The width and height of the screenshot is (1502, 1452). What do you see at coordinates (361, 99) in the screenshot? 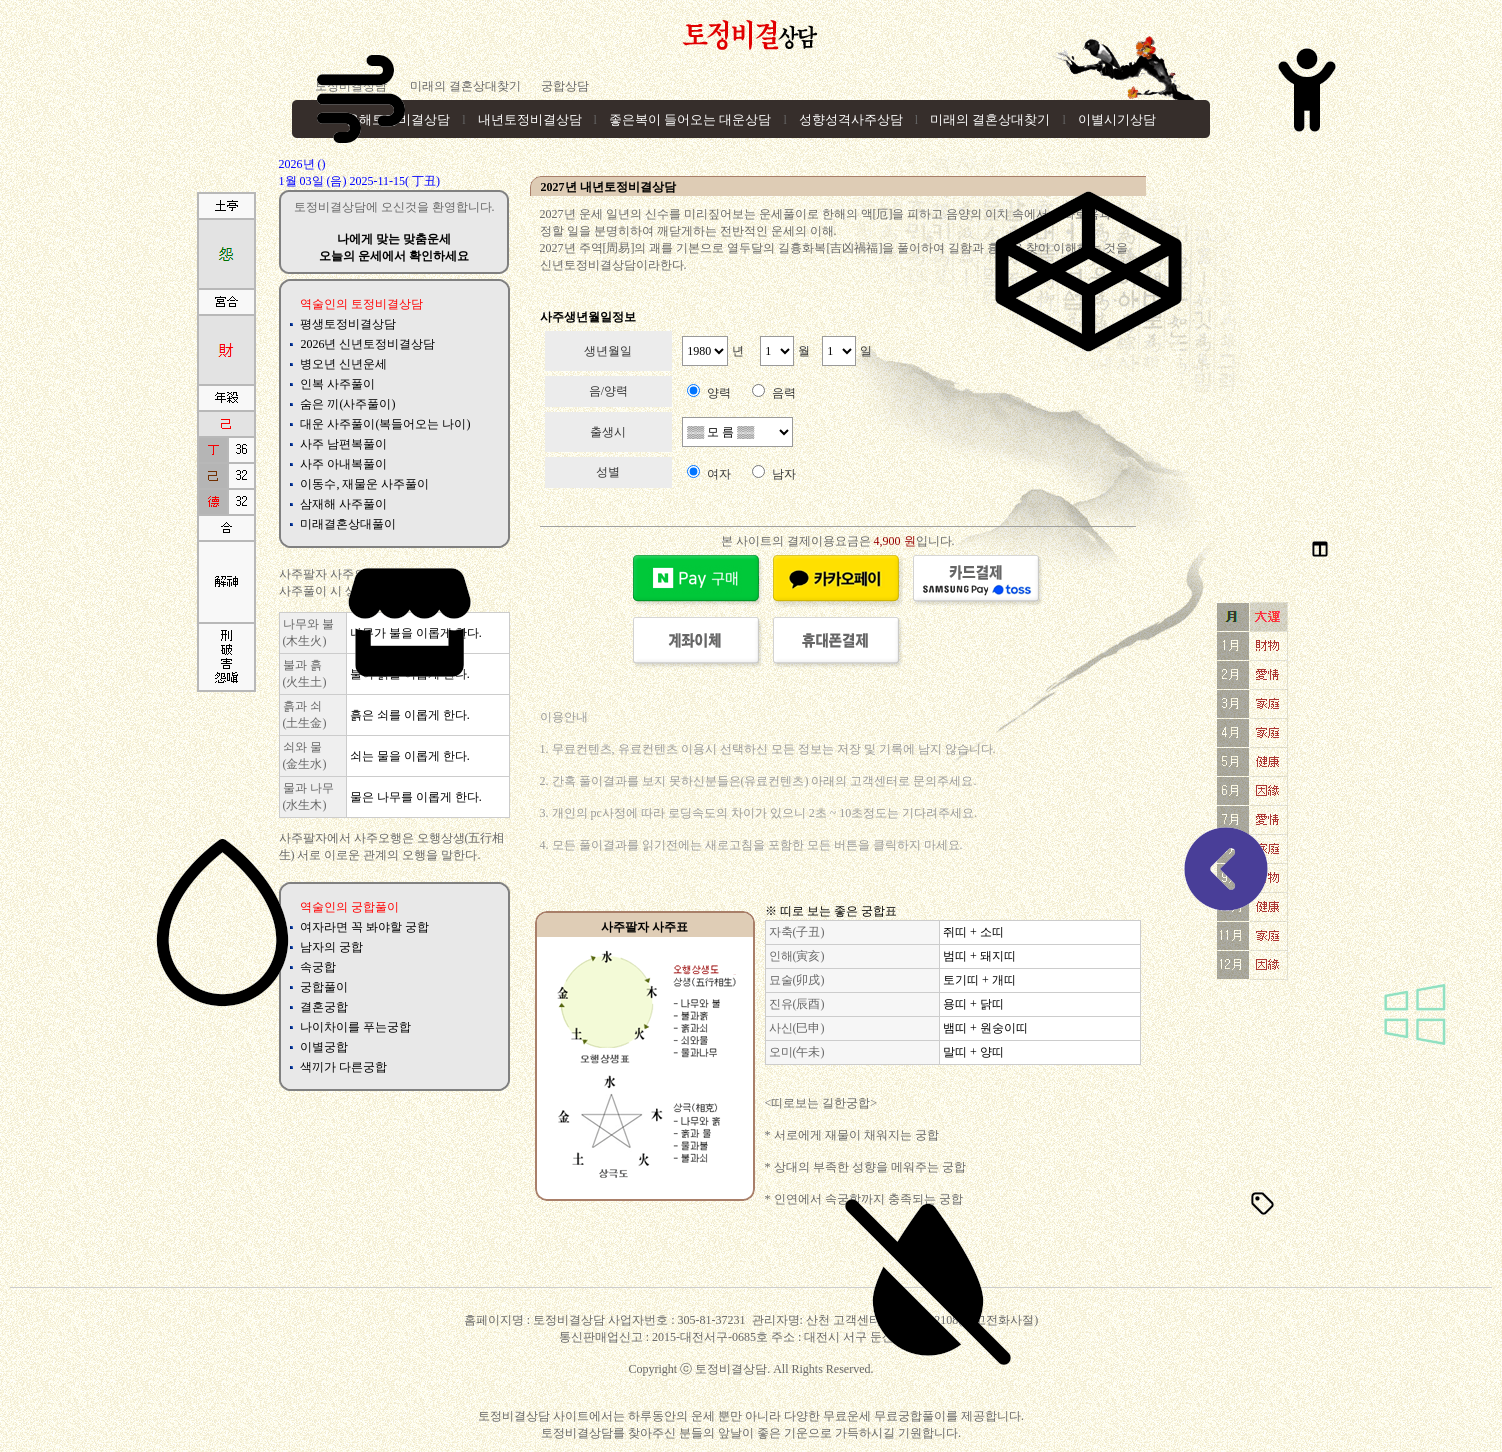
I see `indicates current wind conditions` at bounding box center [361, 99].